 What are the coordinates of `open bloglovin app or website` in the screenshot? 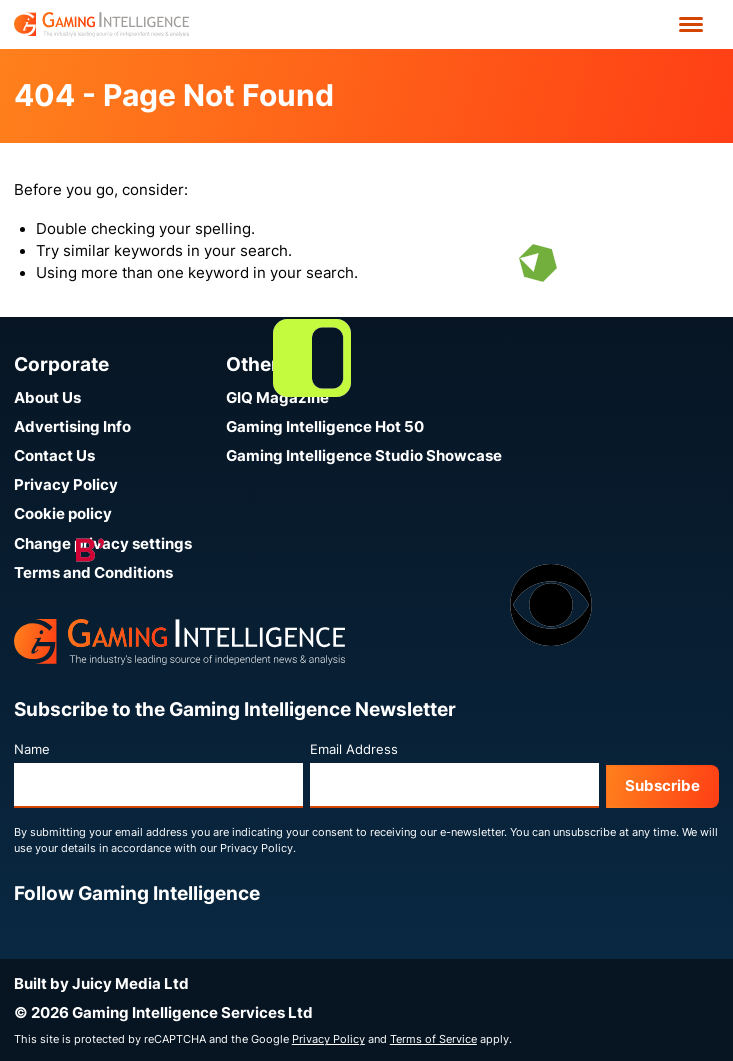 It's located at (90, 550).